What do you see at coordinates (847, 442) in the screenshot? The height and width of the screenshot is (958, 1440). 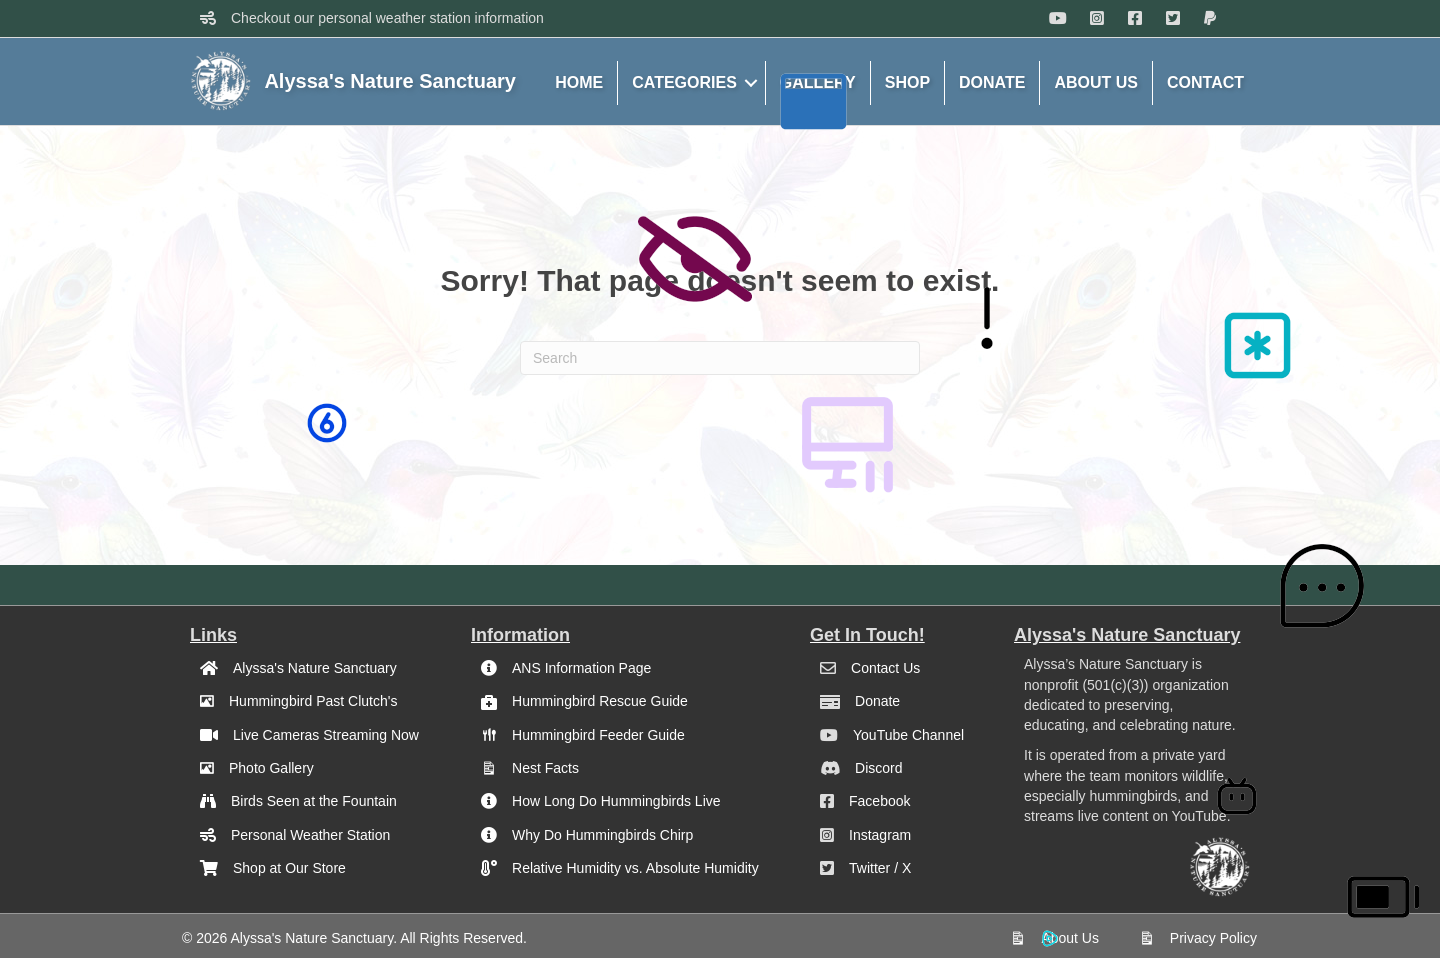 I see `pause media playback on desktop display` at bounding box center [847, 442].